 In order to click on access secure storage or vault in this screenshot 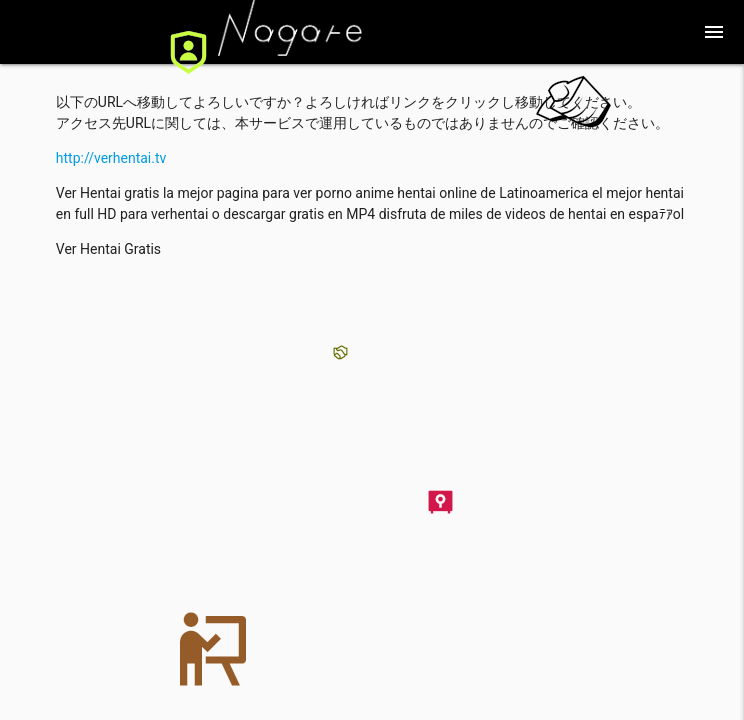, I will do `click(440, 501)`.